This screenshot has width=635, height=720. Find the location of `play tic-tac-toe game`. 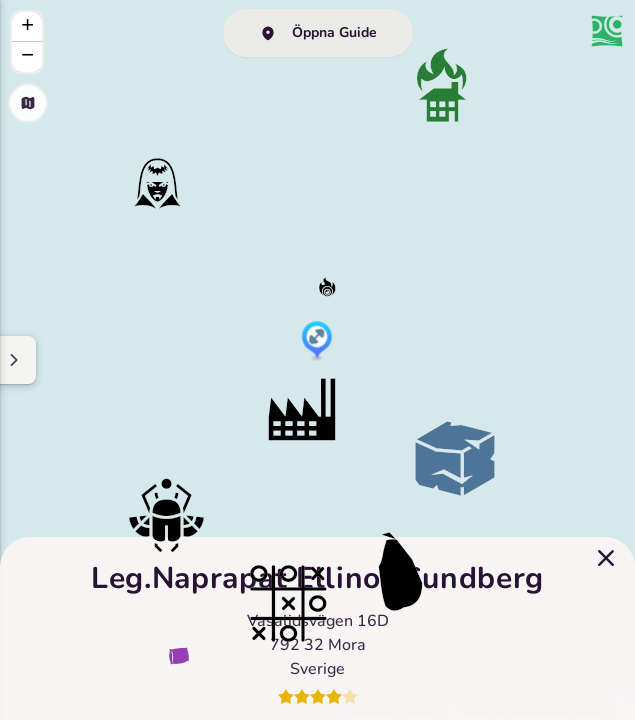

play tic-tac-toe game is located at coordinates (288, 603).